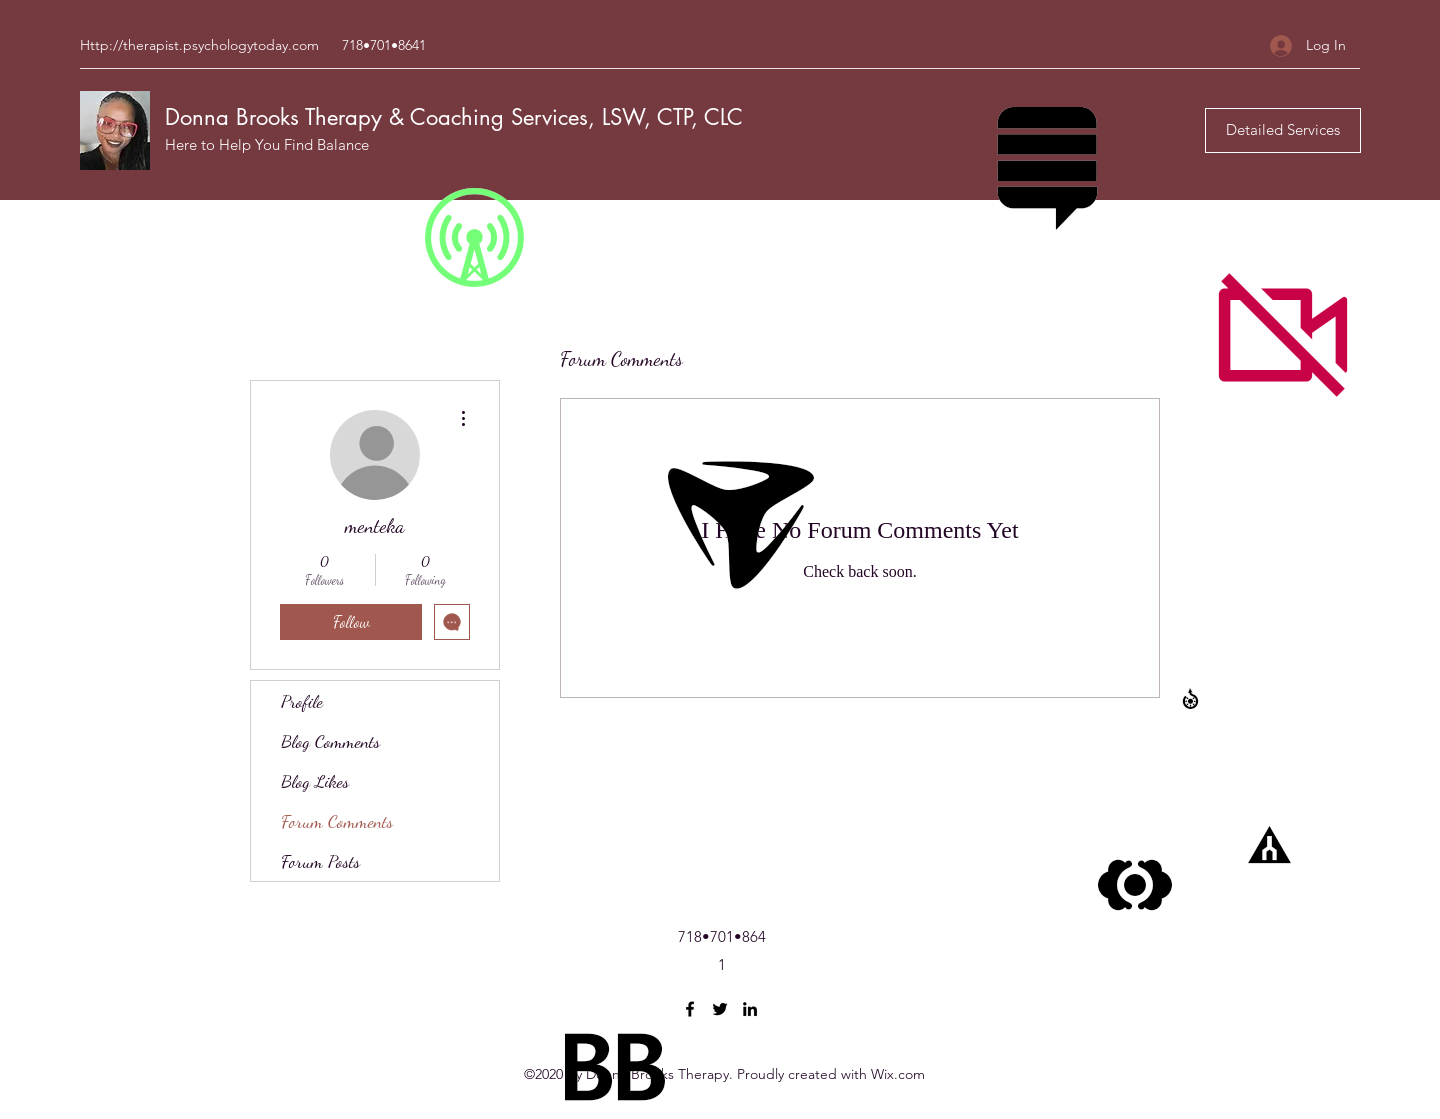 The height and width of the screenshot is (1119, 1440). What do you see at coordinates (1269, 844) in the screenshot?
I see `open the Trailforks app` at bounding box center [1269, 844].